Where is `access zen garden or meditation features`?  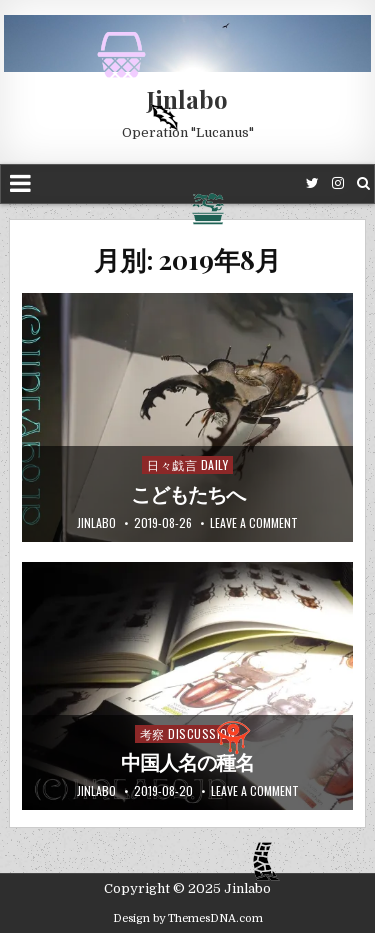 access zen garden or meditation features is located at coordinates (208, 209).